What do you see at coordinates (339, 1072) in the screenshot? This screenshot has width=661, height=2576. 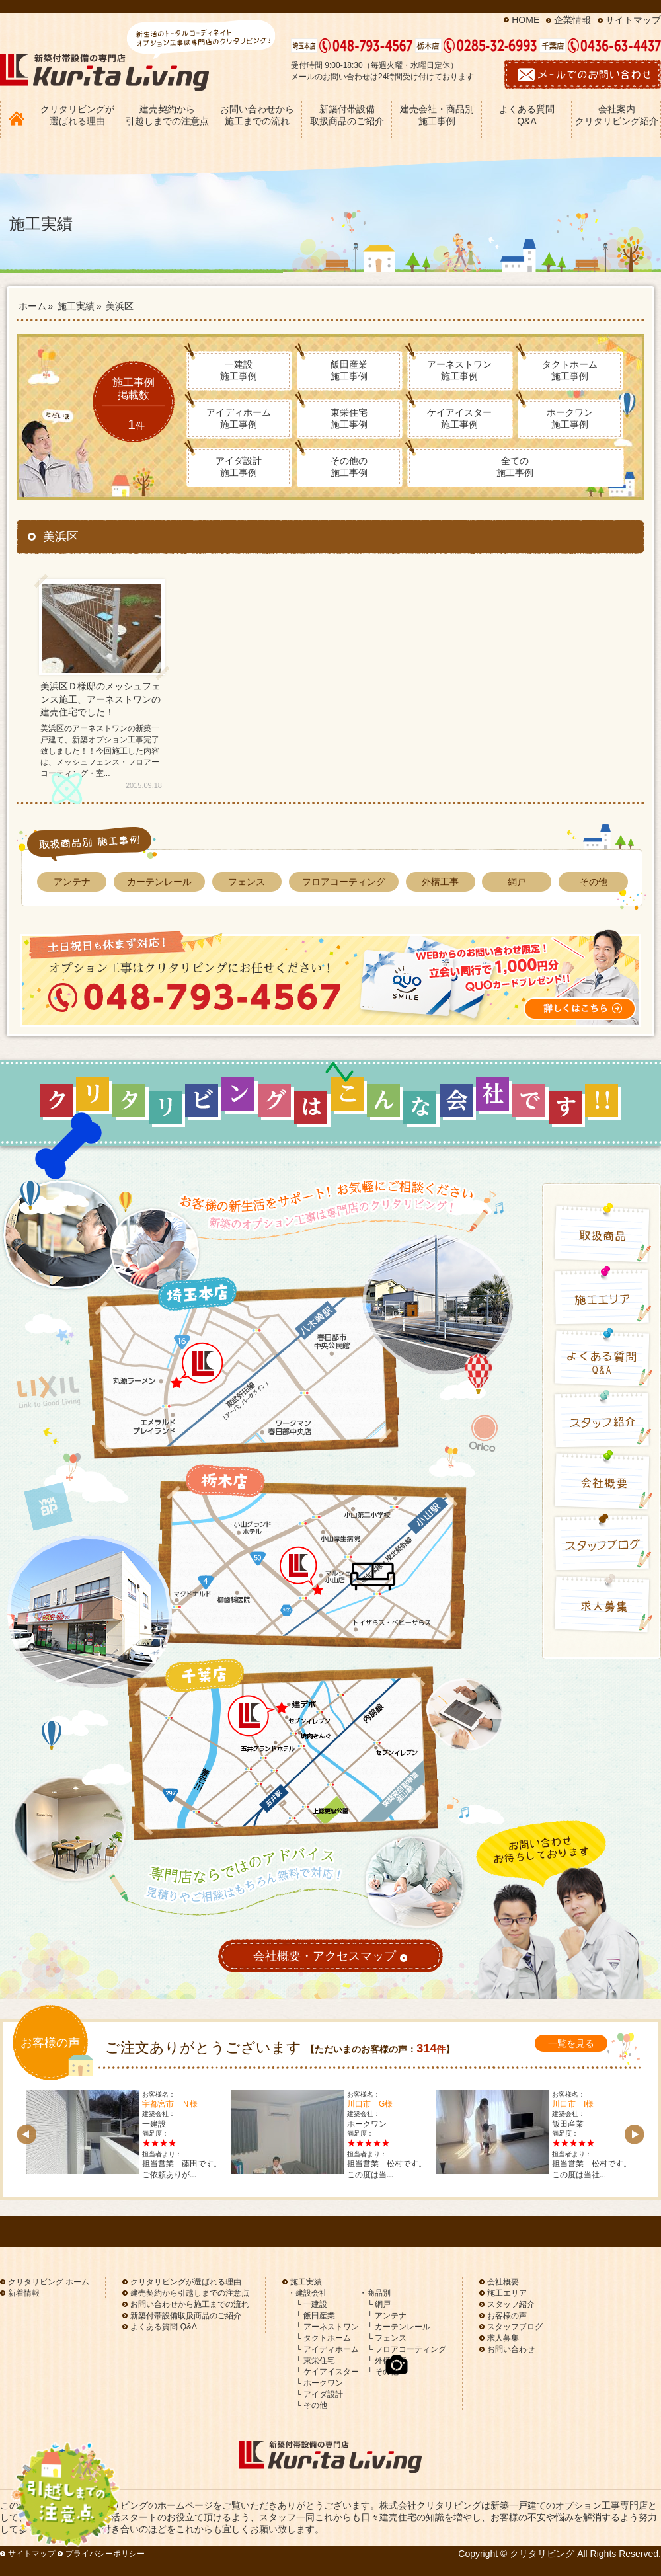 I see `audio or sound wave visualization` at bounding box center [339, 1072].